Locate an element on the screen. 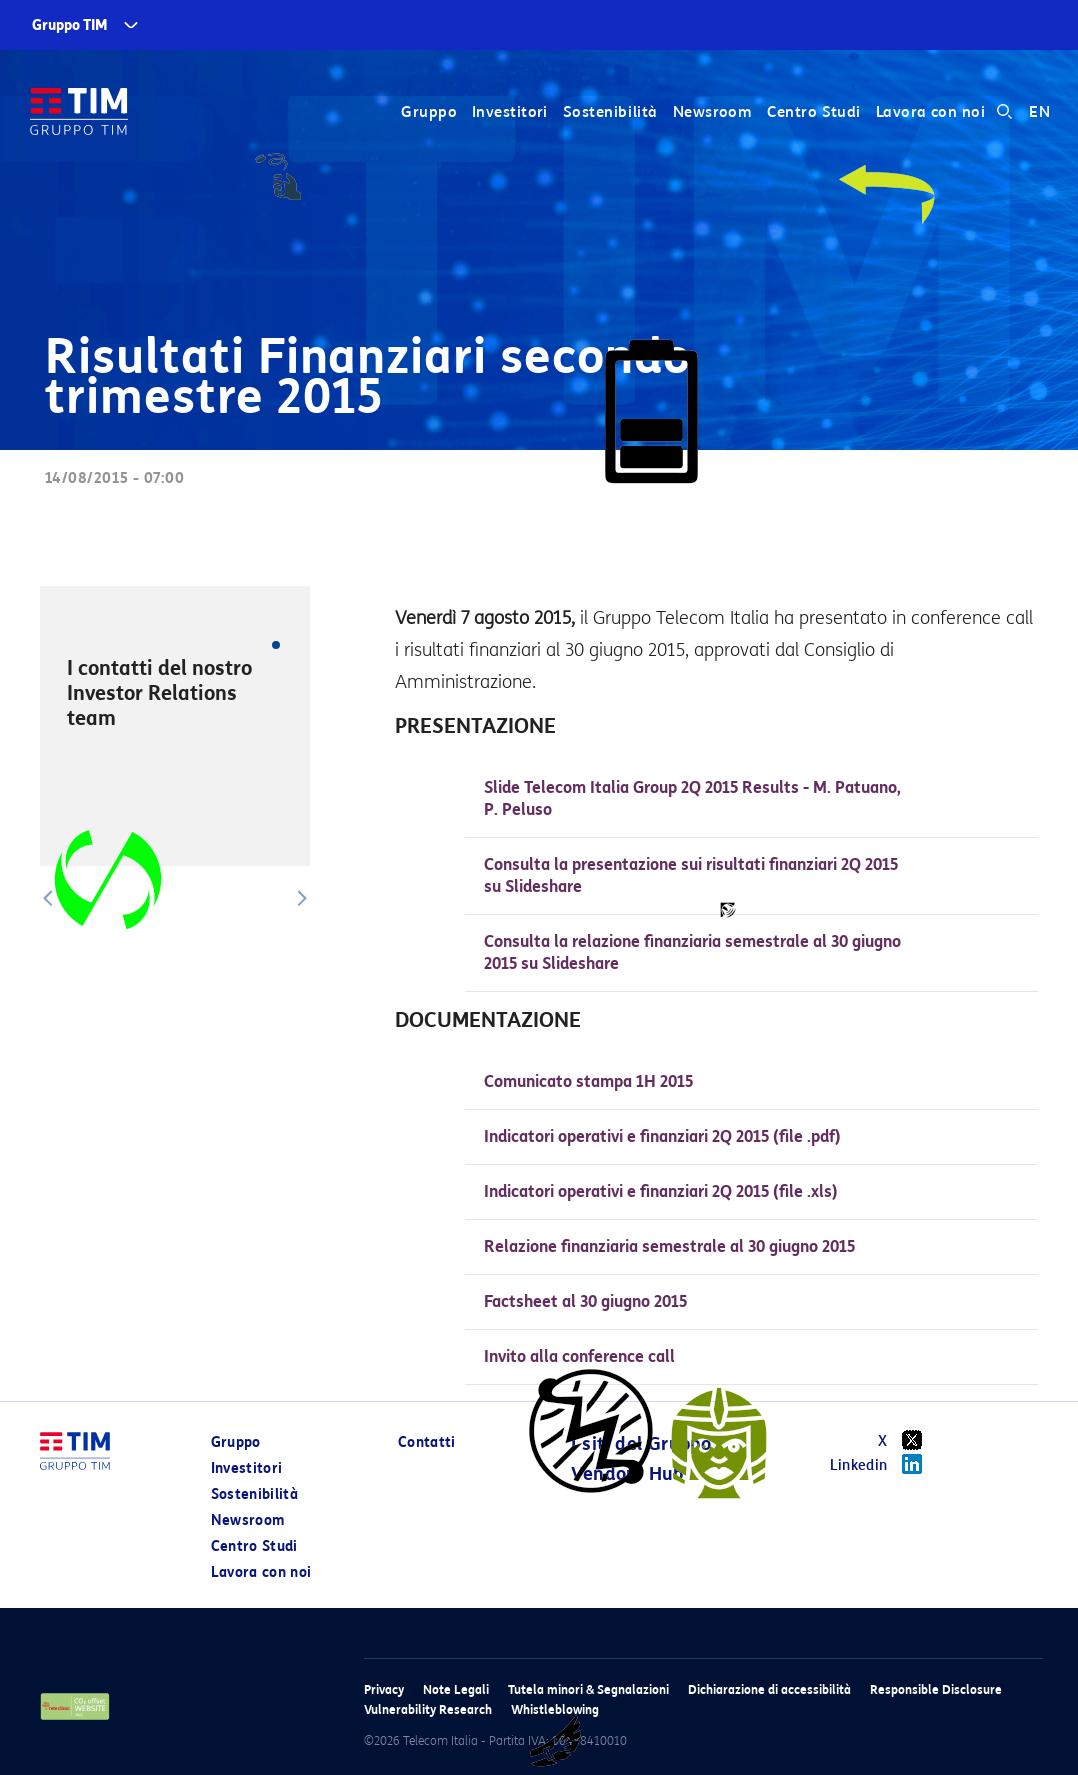 The width and height of the screenshot is (1078, 1775). activate voice command or shout ability is located at coordinates (728, 910).